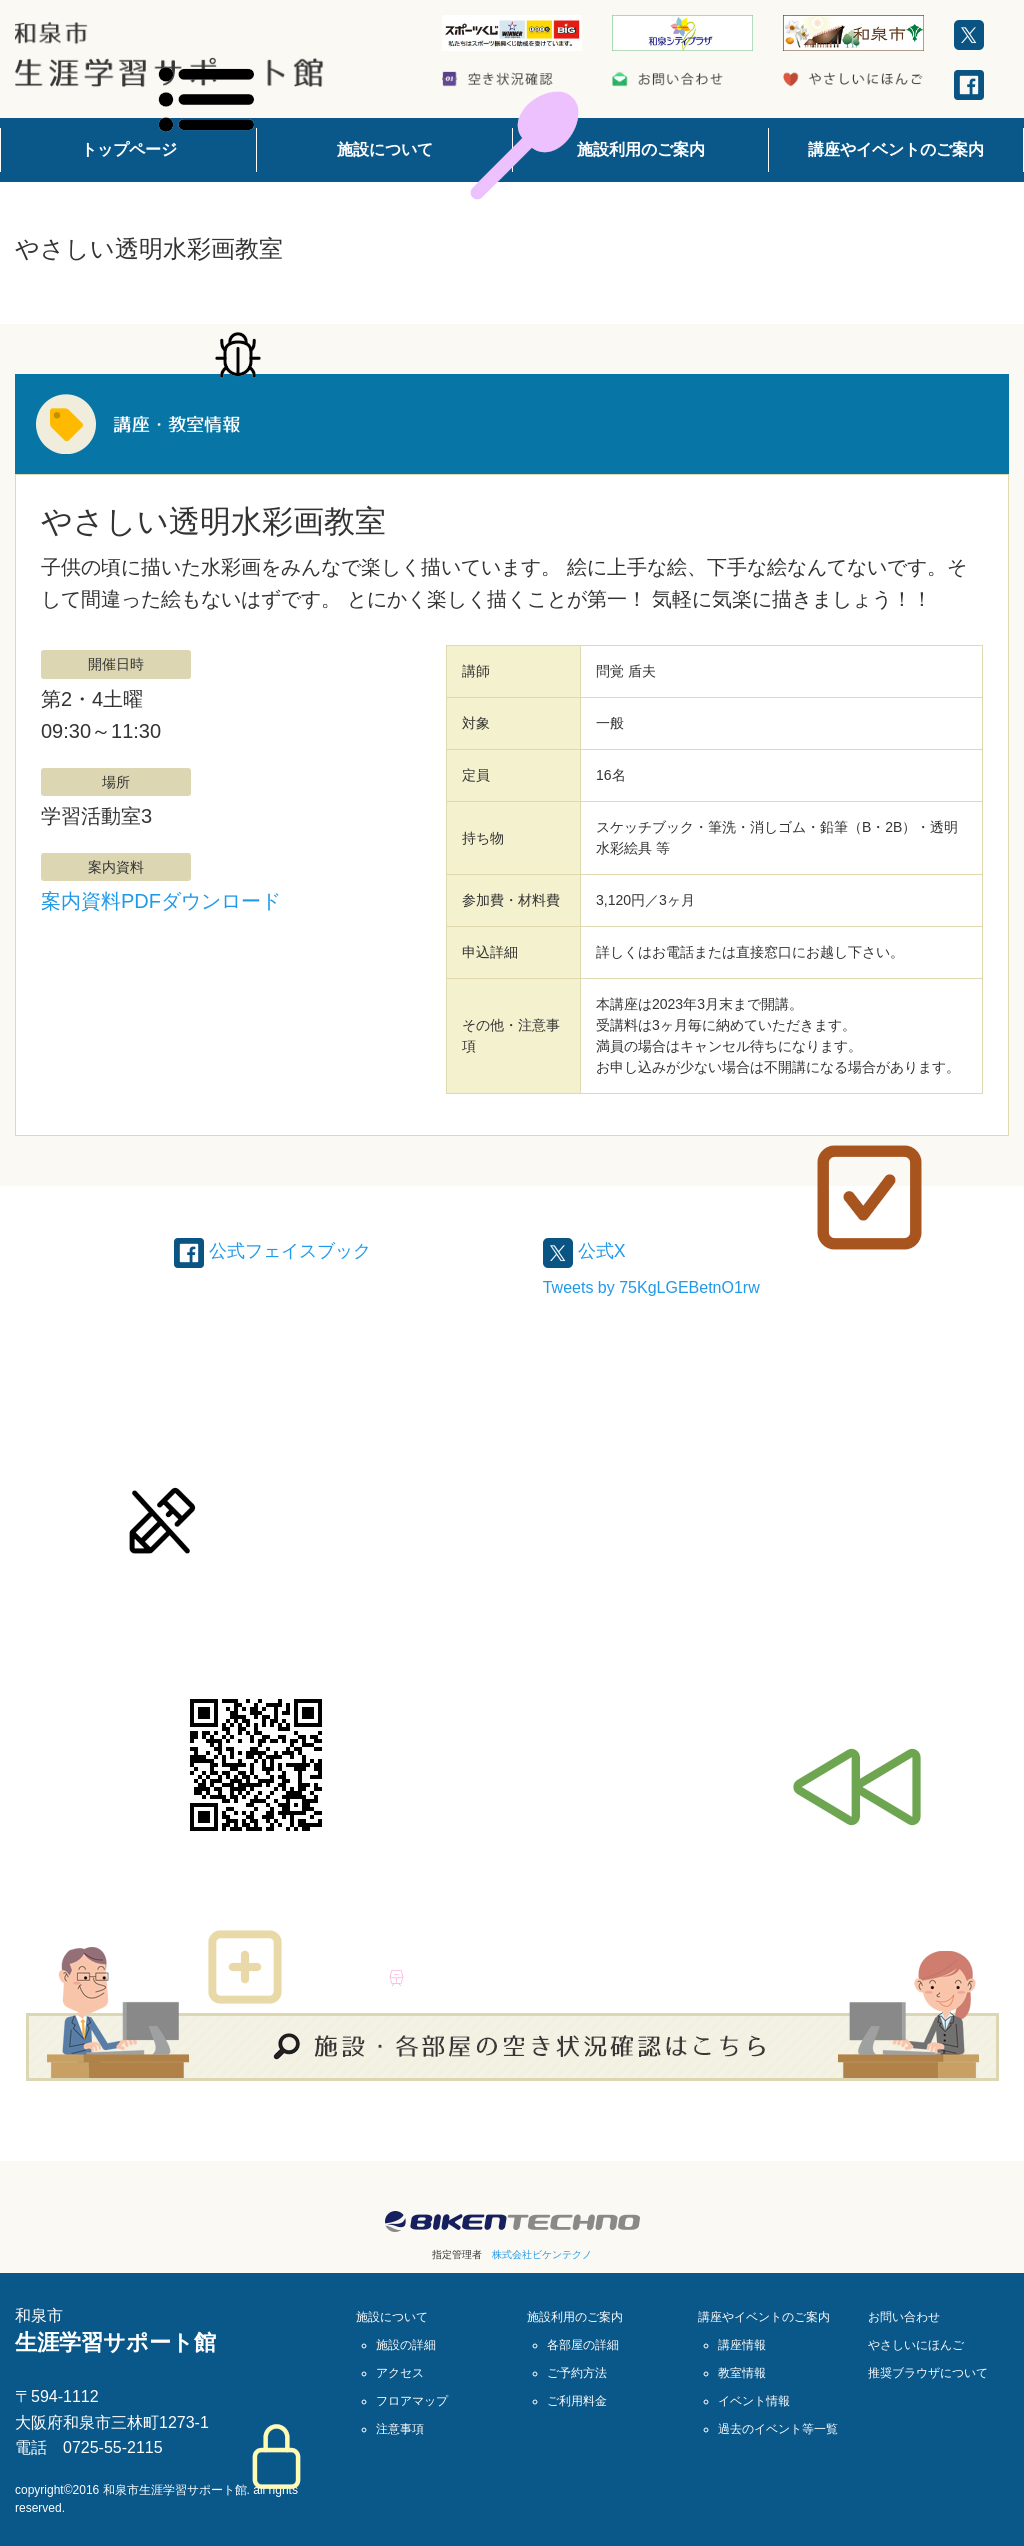  What do you see at coordinates (524, 145) in the screenshot?
I see `access food or dining options` at bounding box center [524, 145].